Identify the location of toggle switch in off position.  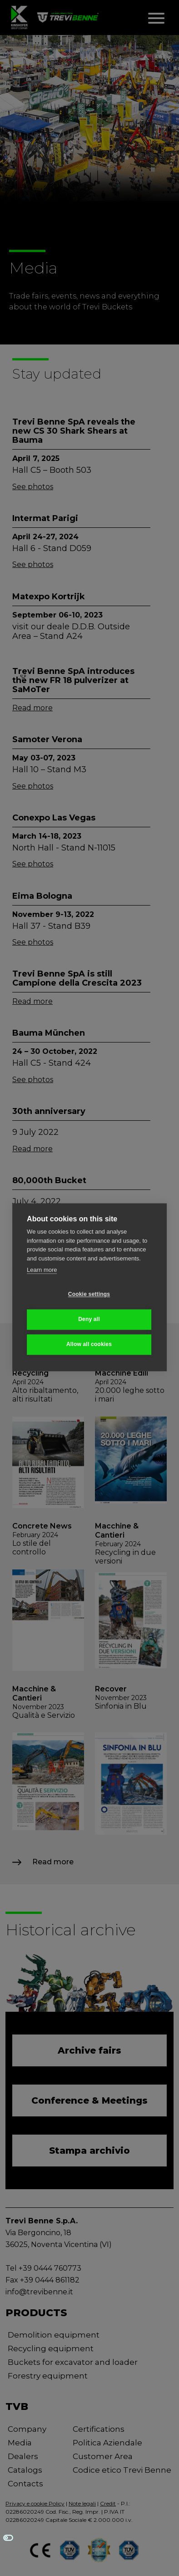
(8, 2538).